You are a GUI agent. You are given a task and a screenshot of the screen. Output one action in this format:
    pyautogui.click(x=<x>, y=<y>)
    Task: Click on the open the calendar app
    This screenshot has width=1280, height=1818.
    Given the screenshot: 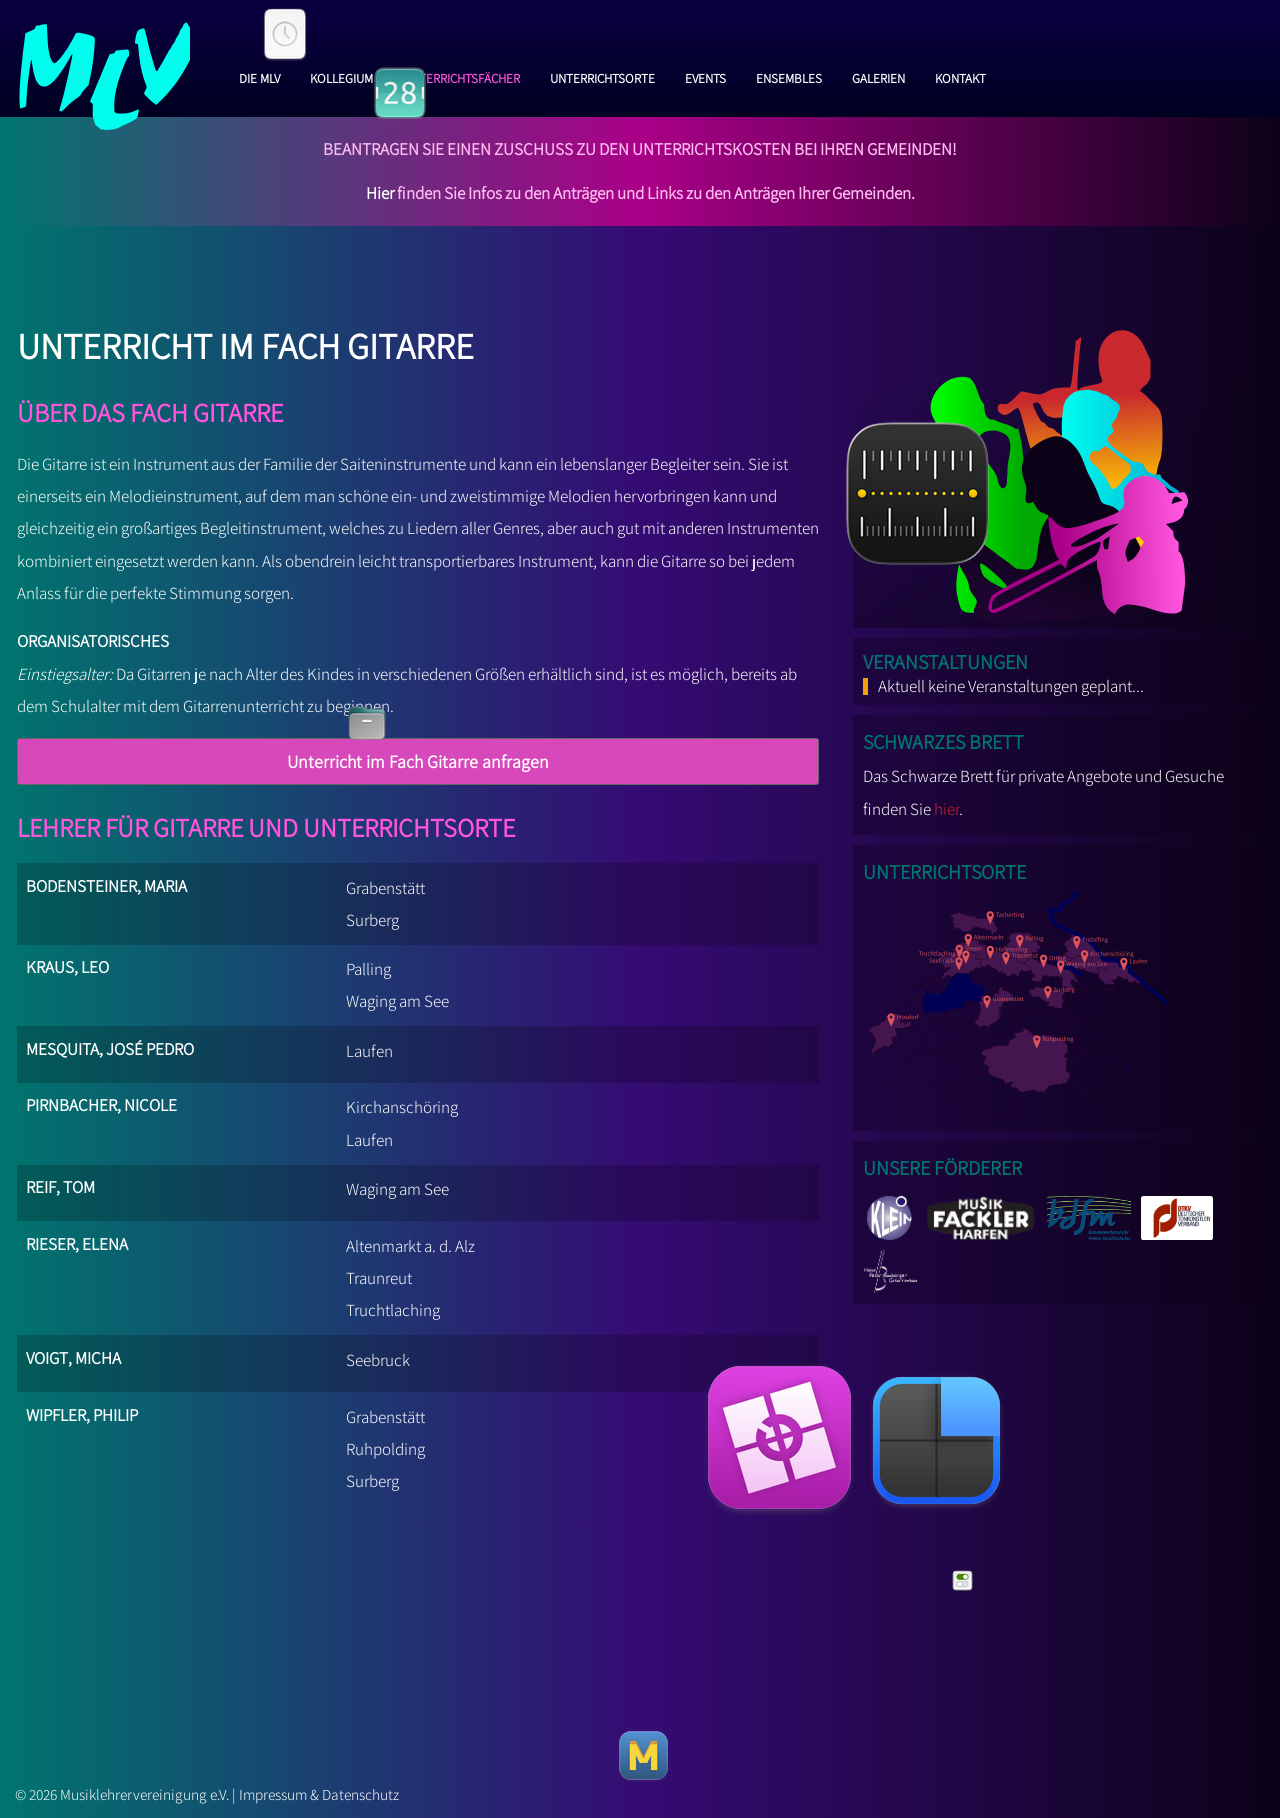 What is the action you would take?
    pyautogui.click(x=400, y=93)
    